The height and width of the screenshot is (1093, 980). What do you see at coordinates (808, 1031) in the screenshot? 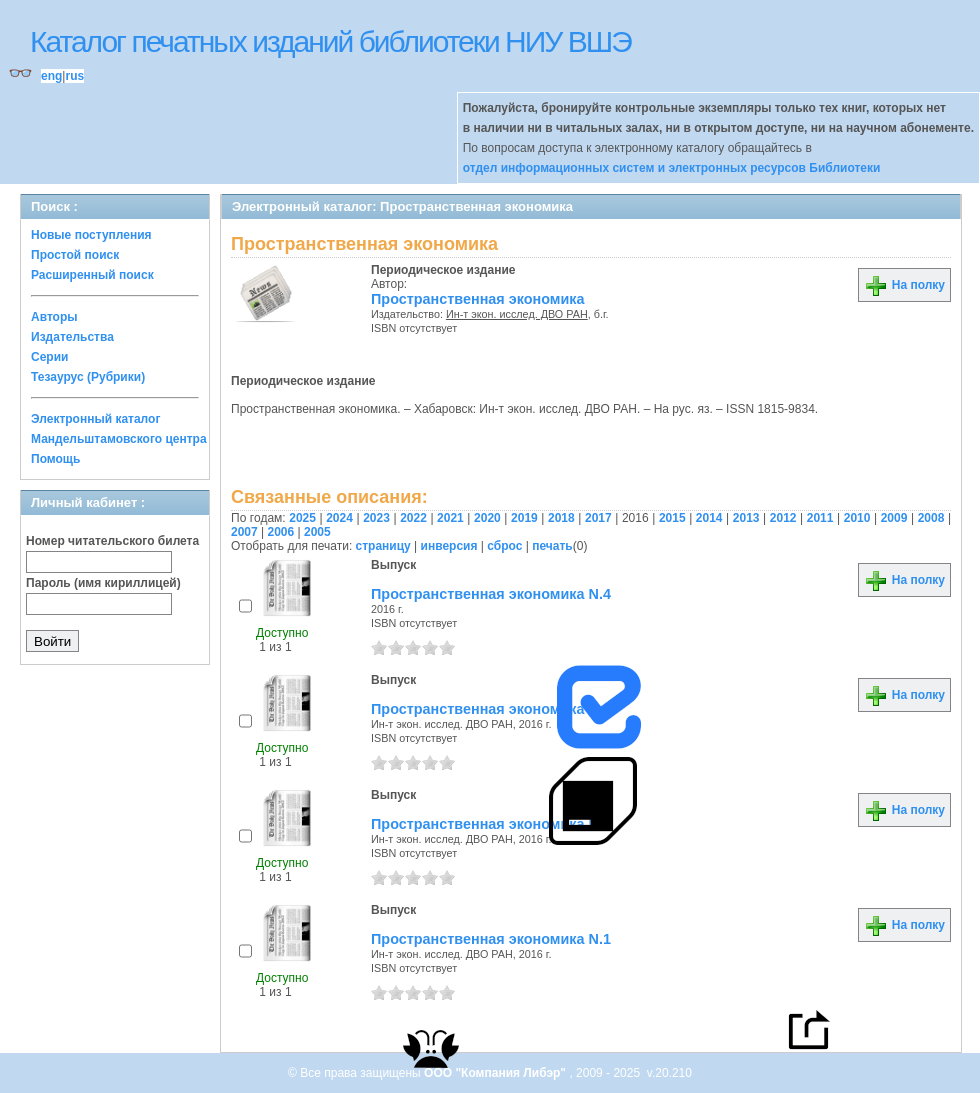
I see `share content to another app or platform` at bounding box center [808, 1031].